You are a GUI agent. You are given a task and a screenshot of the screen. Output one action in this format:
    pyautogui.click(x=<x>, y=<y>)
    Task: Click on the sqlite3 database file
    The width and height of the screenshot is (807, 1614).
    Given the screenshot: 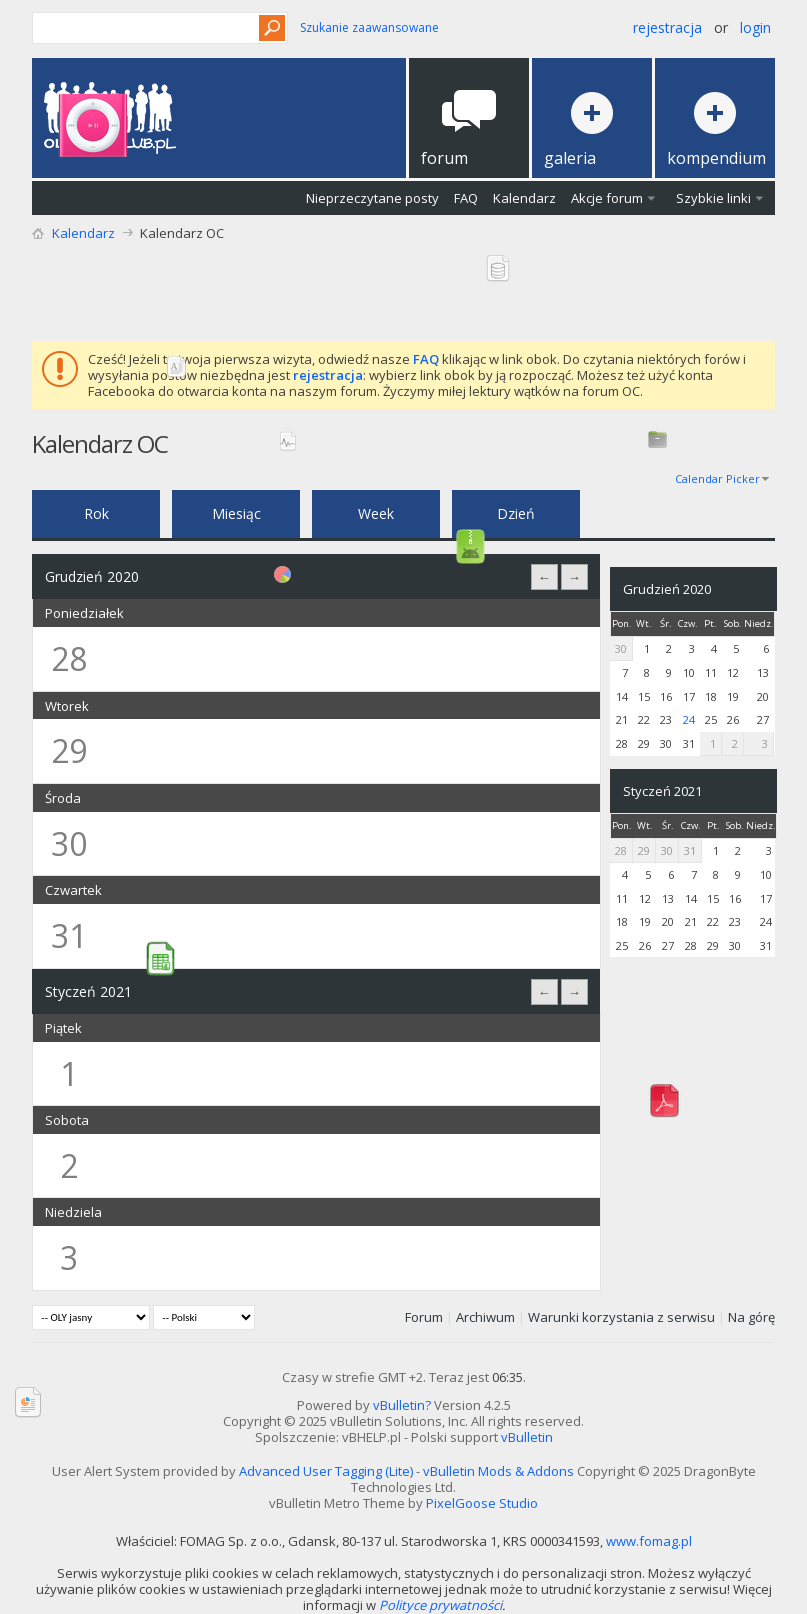 What is the action you would take?
    pyautogui.click(x=498, y=268)
    